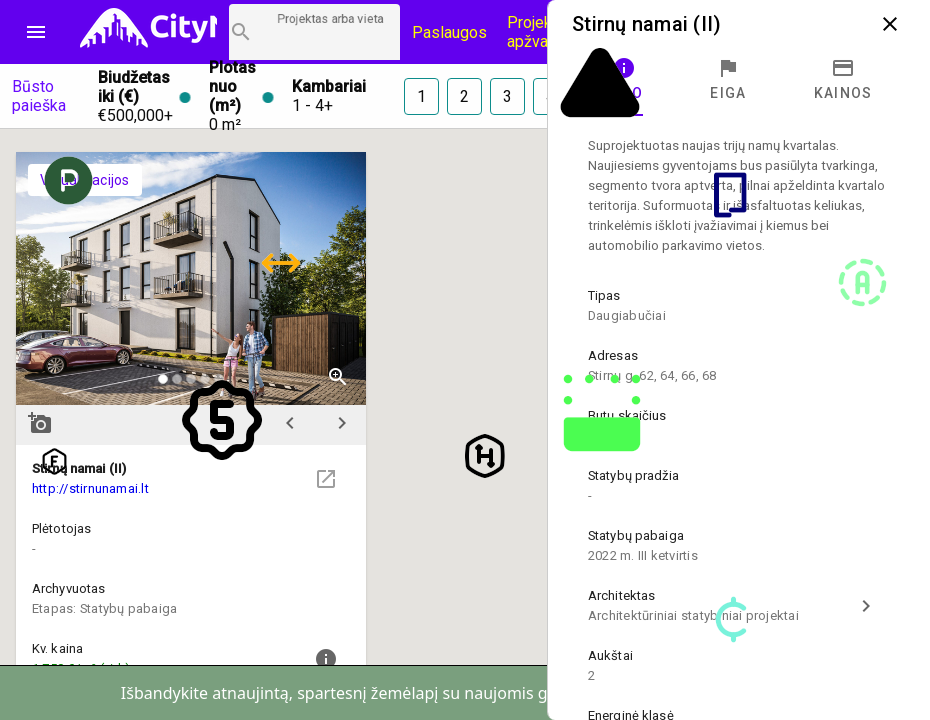  What do you see at coordinates (54, 461) in the screenshot?
I see `indicates a feature or function category` at bounding box center [54, 461].